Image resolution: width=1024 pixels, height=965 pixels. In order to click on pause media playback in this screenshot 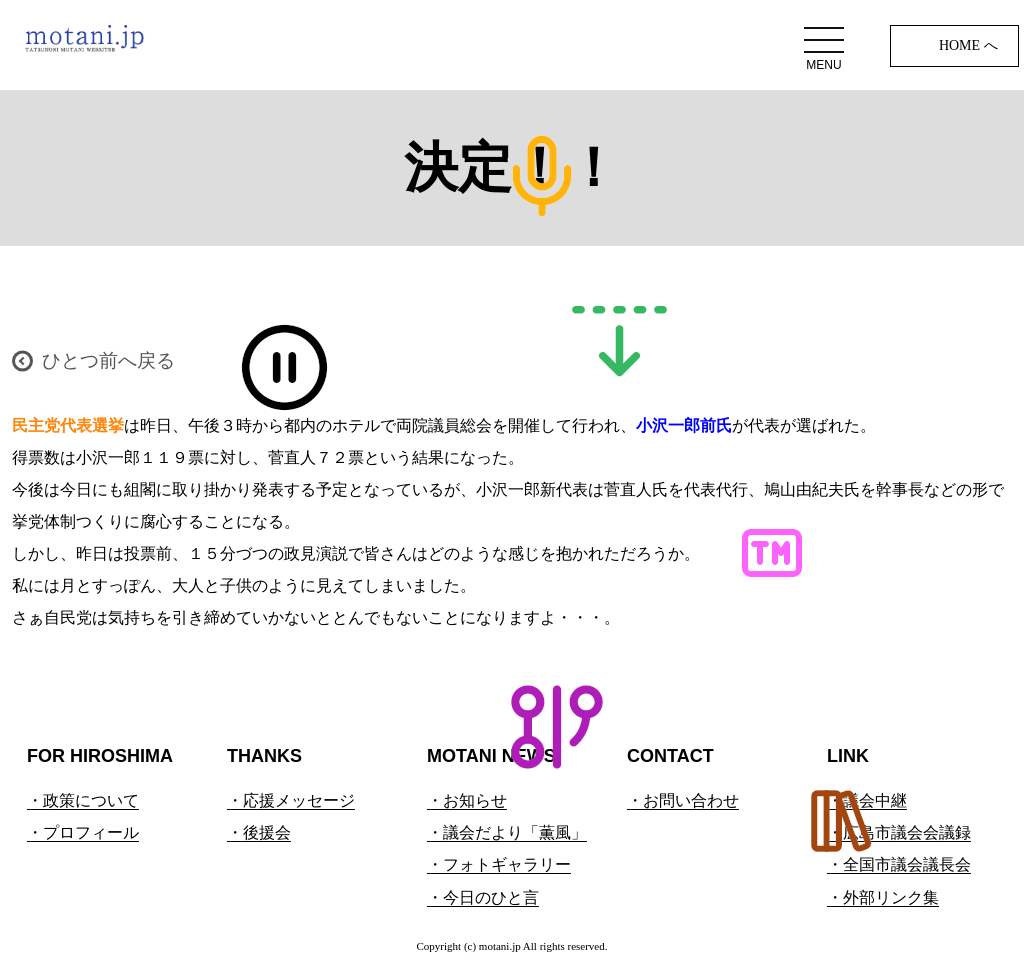, I will do `click(284, 367)`.